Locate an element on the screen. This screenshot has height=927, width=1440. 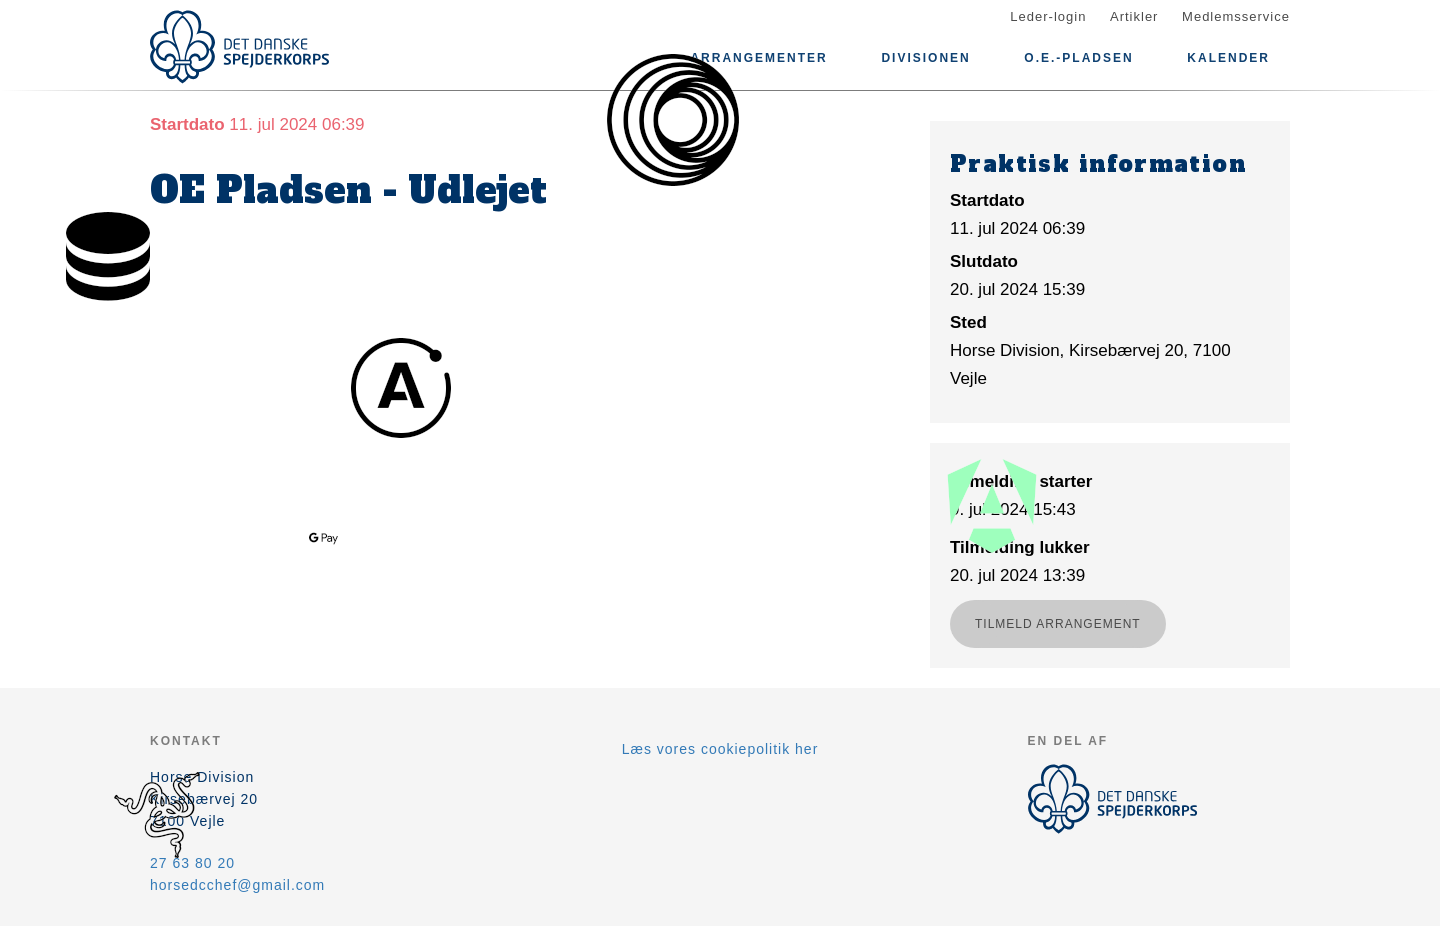
visit razer website or store is located at coordinates (157, 815).